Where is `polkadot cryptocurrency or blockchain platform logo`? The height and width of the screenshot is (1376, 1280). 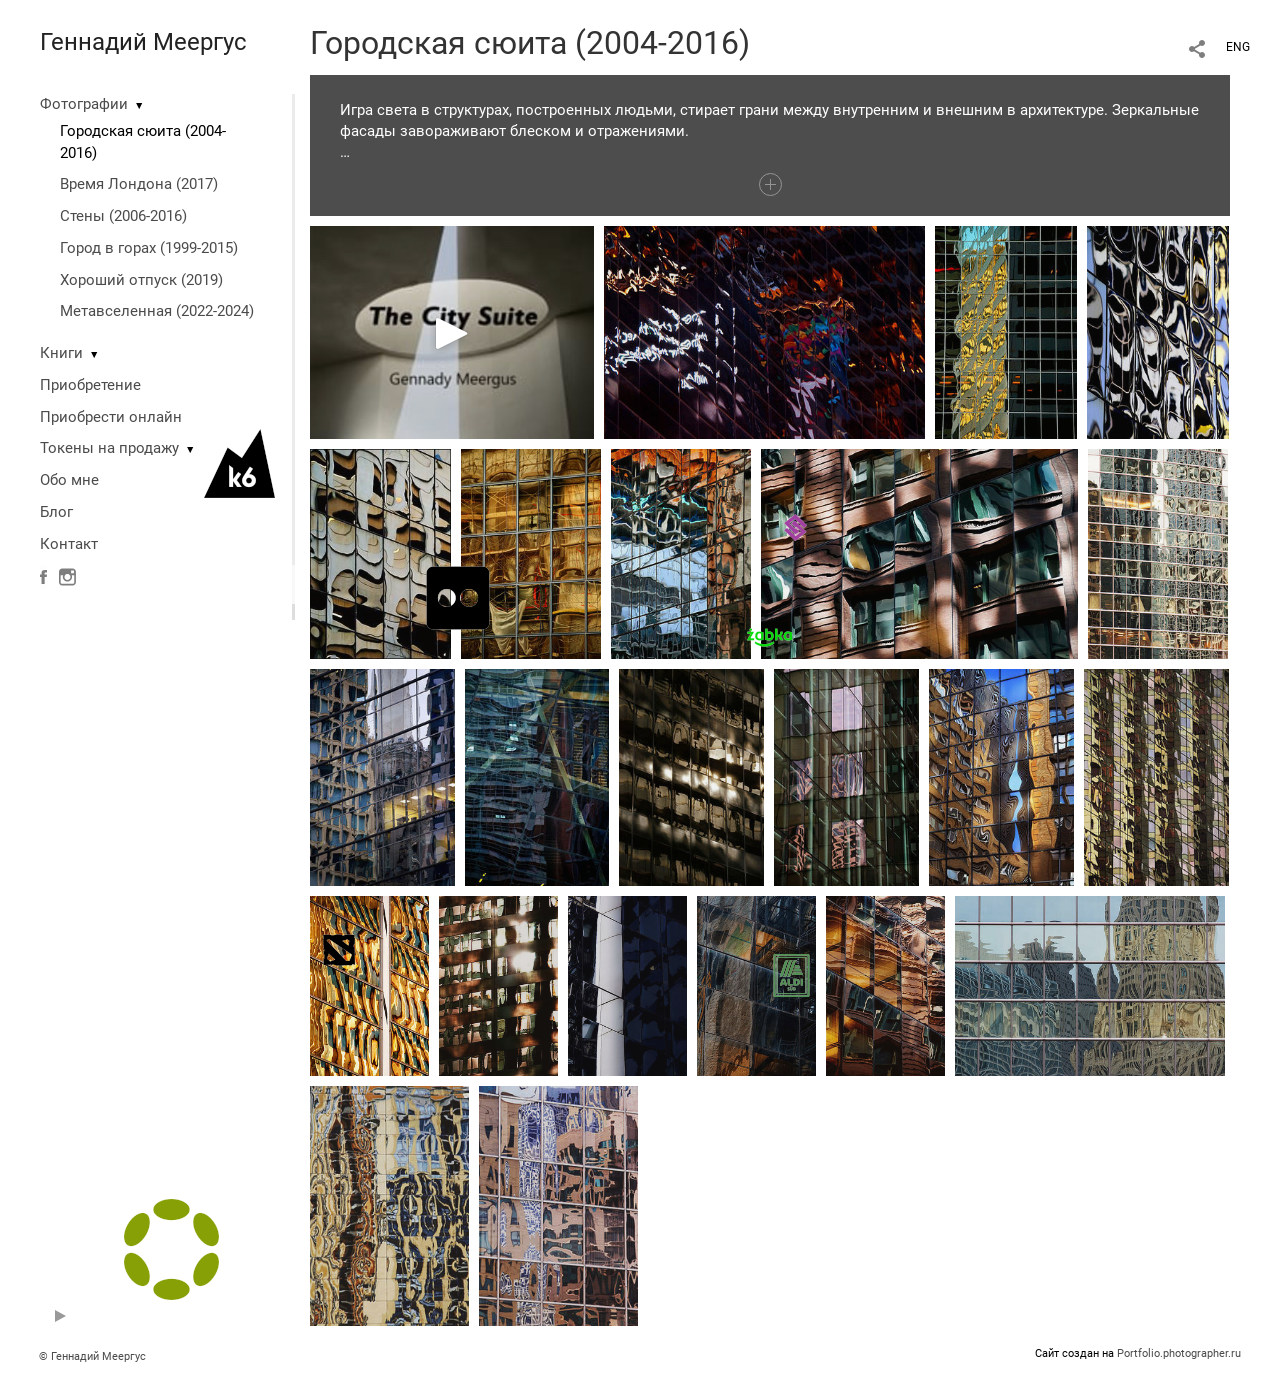 polkadot cryptocurrency or blockchain platform logo is located at coordinates (171, 1249).